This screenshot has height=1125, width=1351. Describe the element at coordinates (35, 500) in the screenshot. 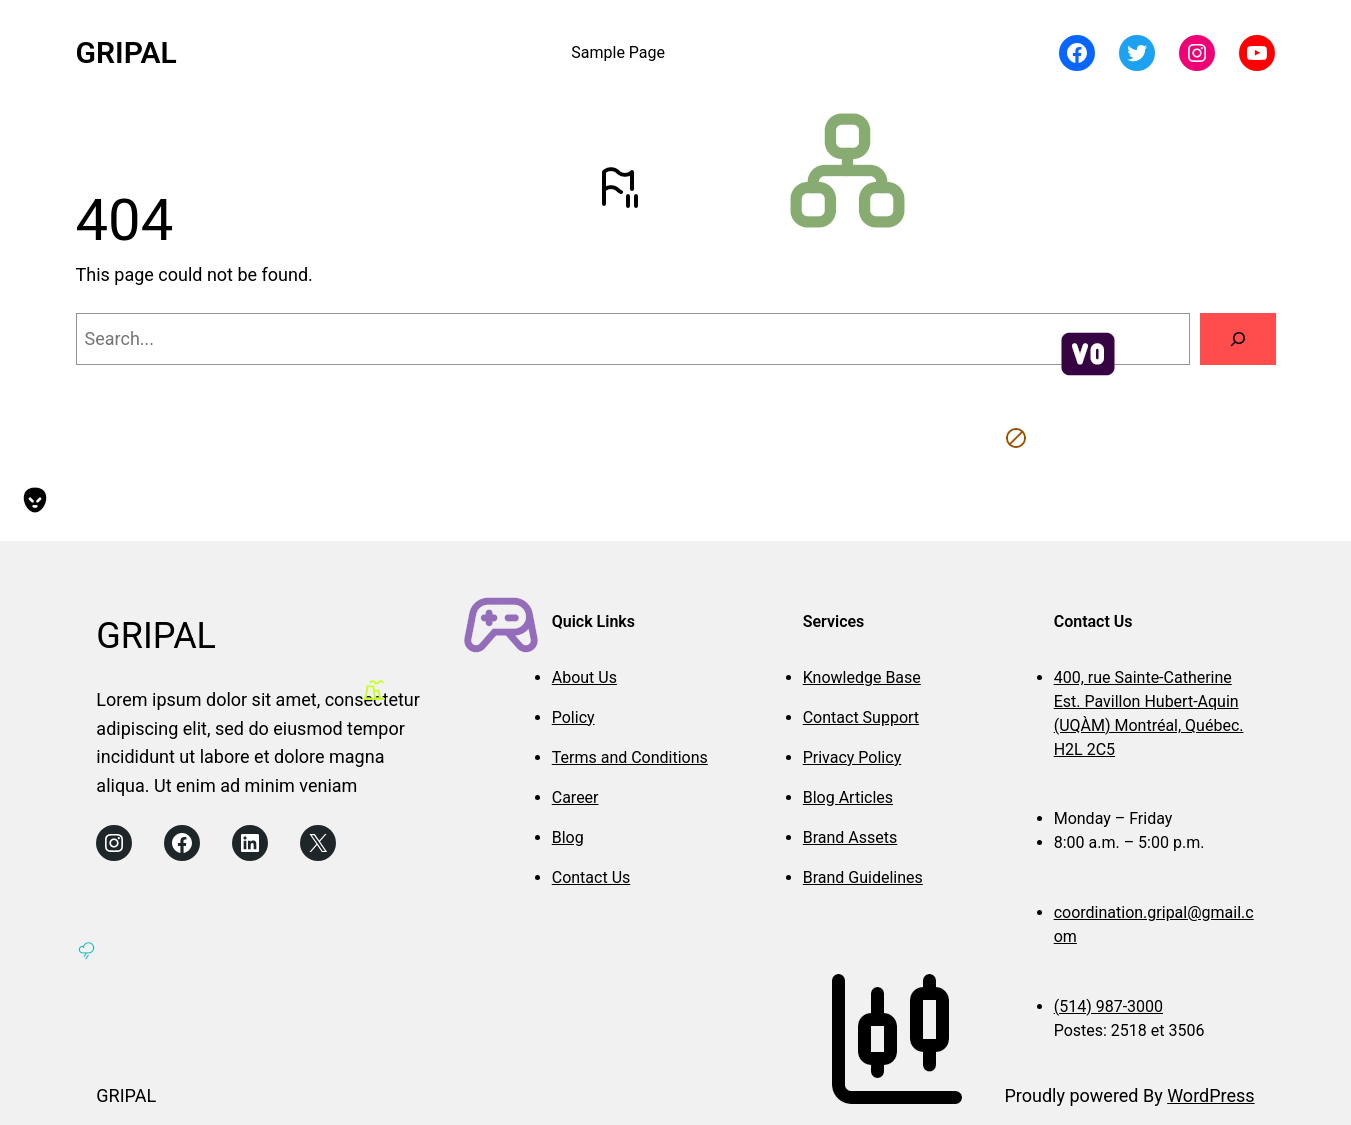

I see `access sci-fi or space-themed content` at that location.